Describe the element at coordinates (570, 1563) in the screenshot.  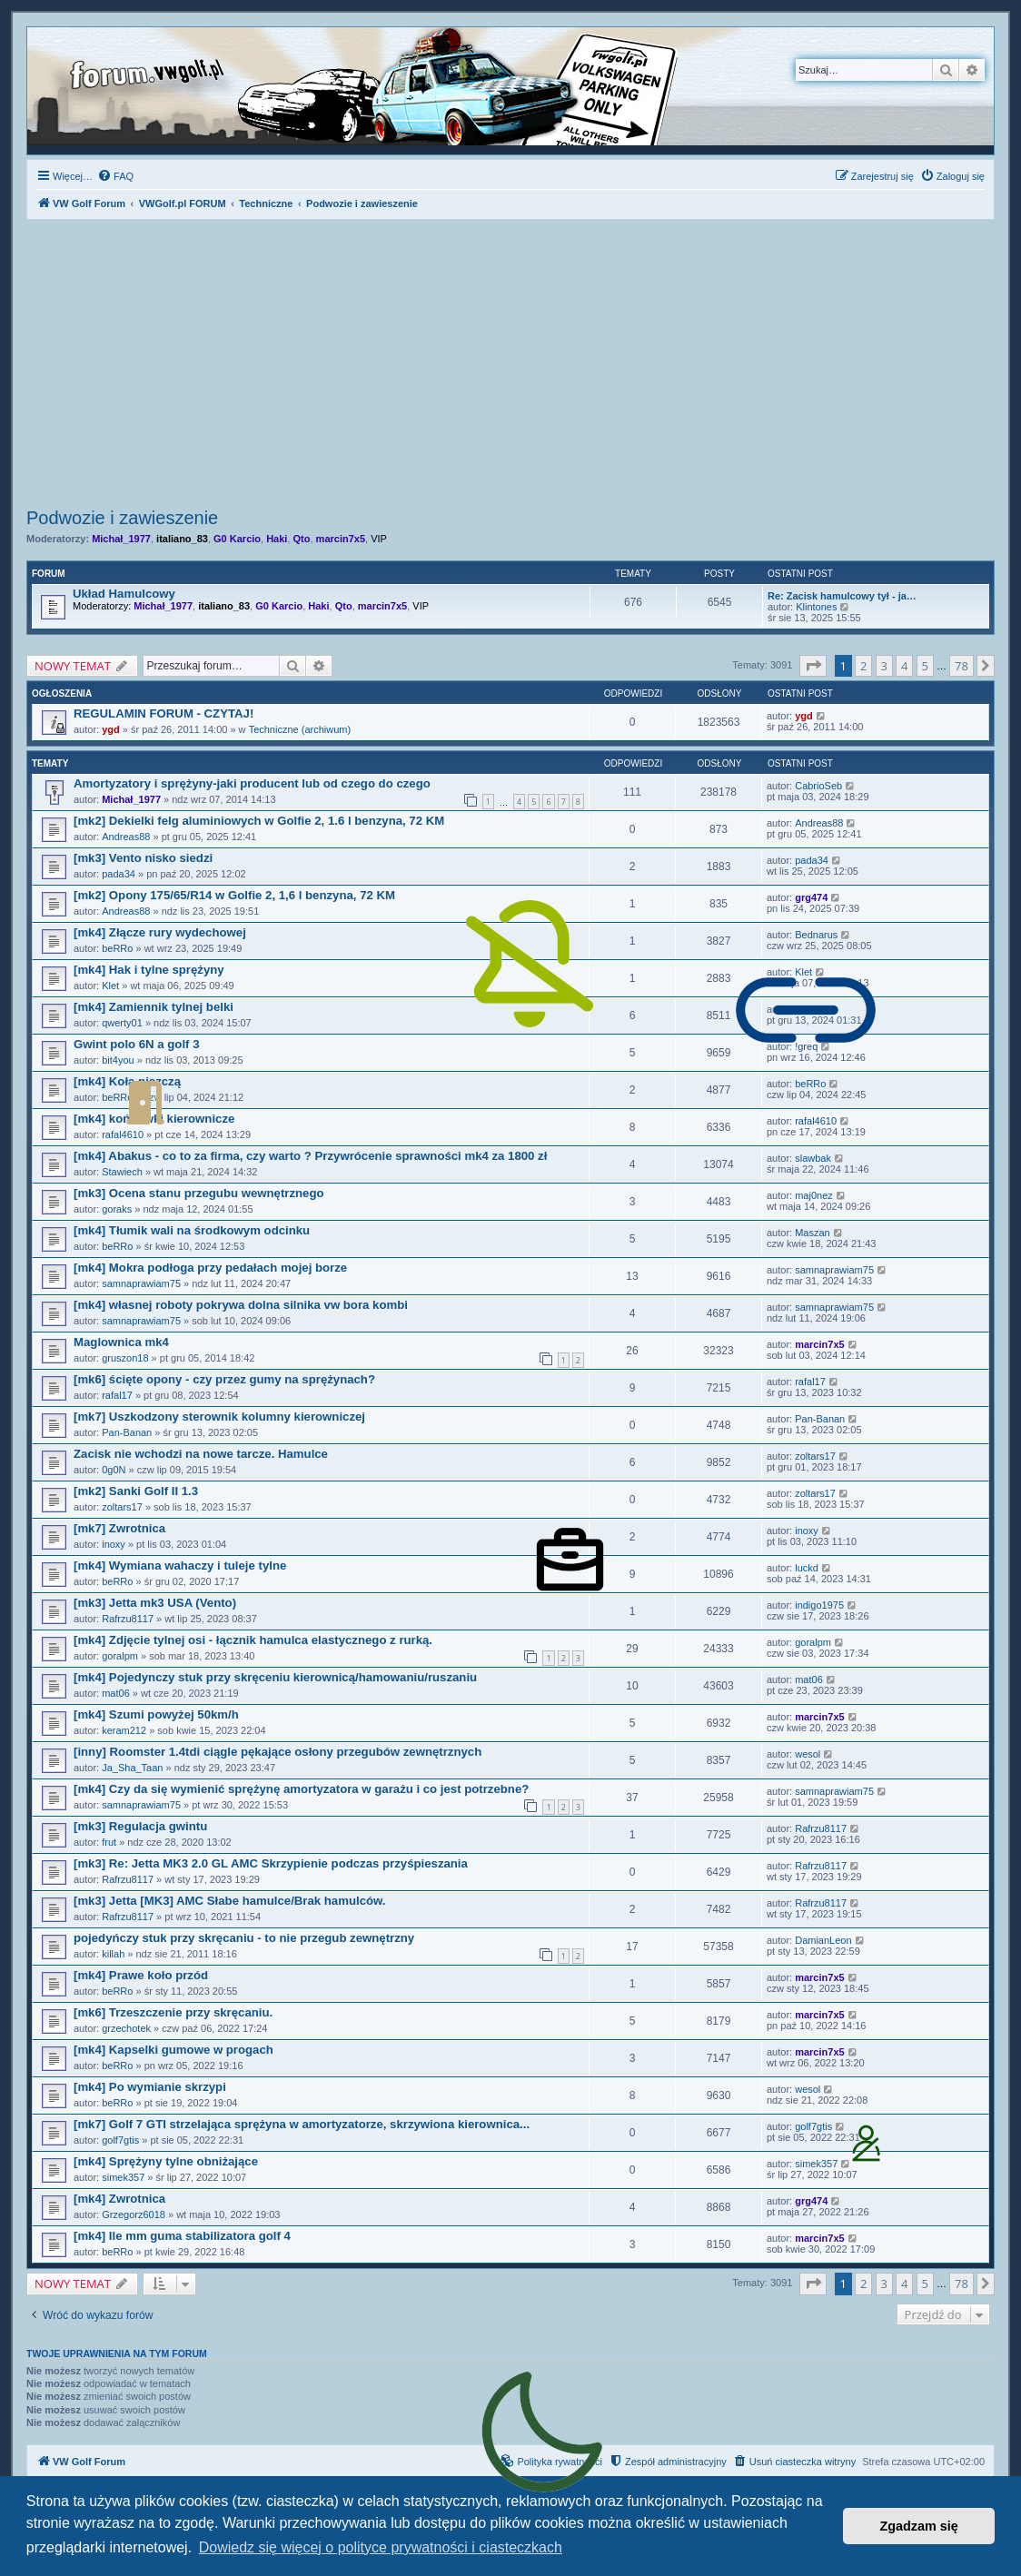
I see `access work or business-related content` at that location.